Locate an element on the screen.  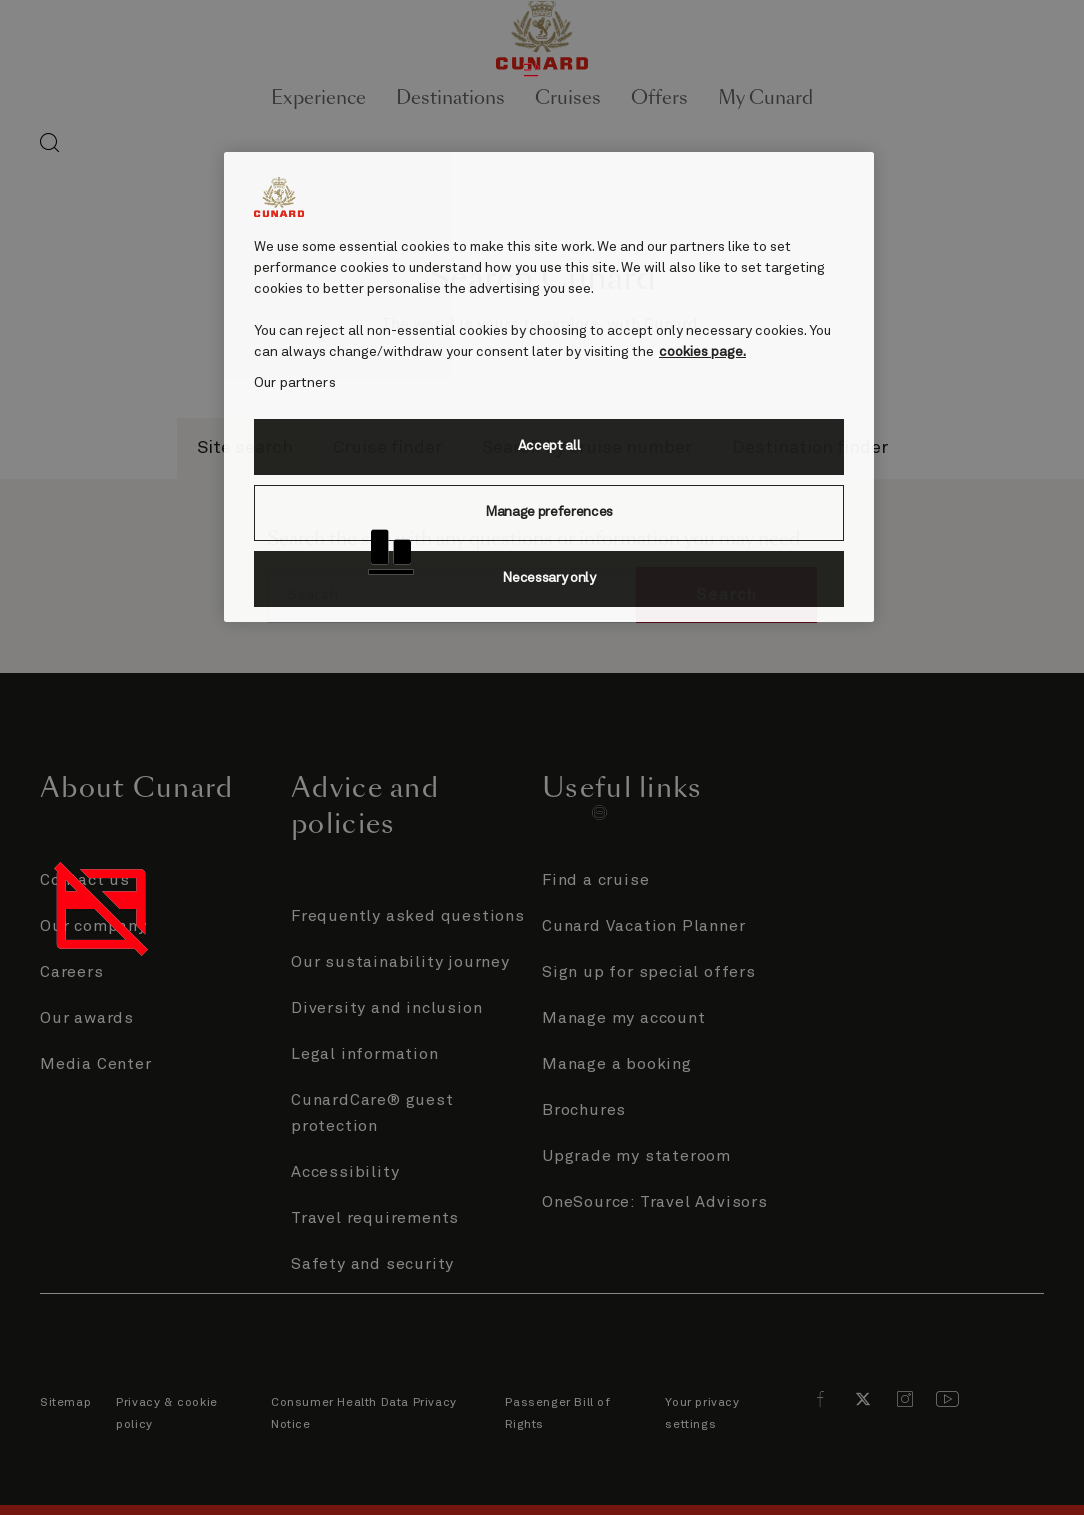
indicates no credit card required is located at coordinates (101, 909).